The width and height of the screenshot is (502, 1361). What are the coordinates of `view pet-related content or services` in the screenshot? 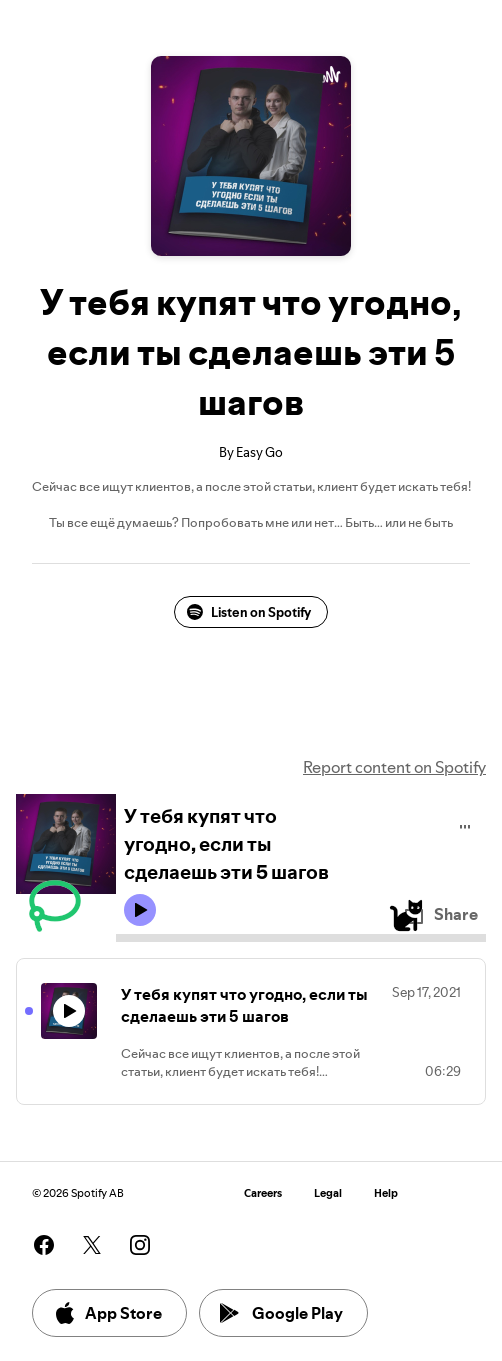 It's located at (405, 915).